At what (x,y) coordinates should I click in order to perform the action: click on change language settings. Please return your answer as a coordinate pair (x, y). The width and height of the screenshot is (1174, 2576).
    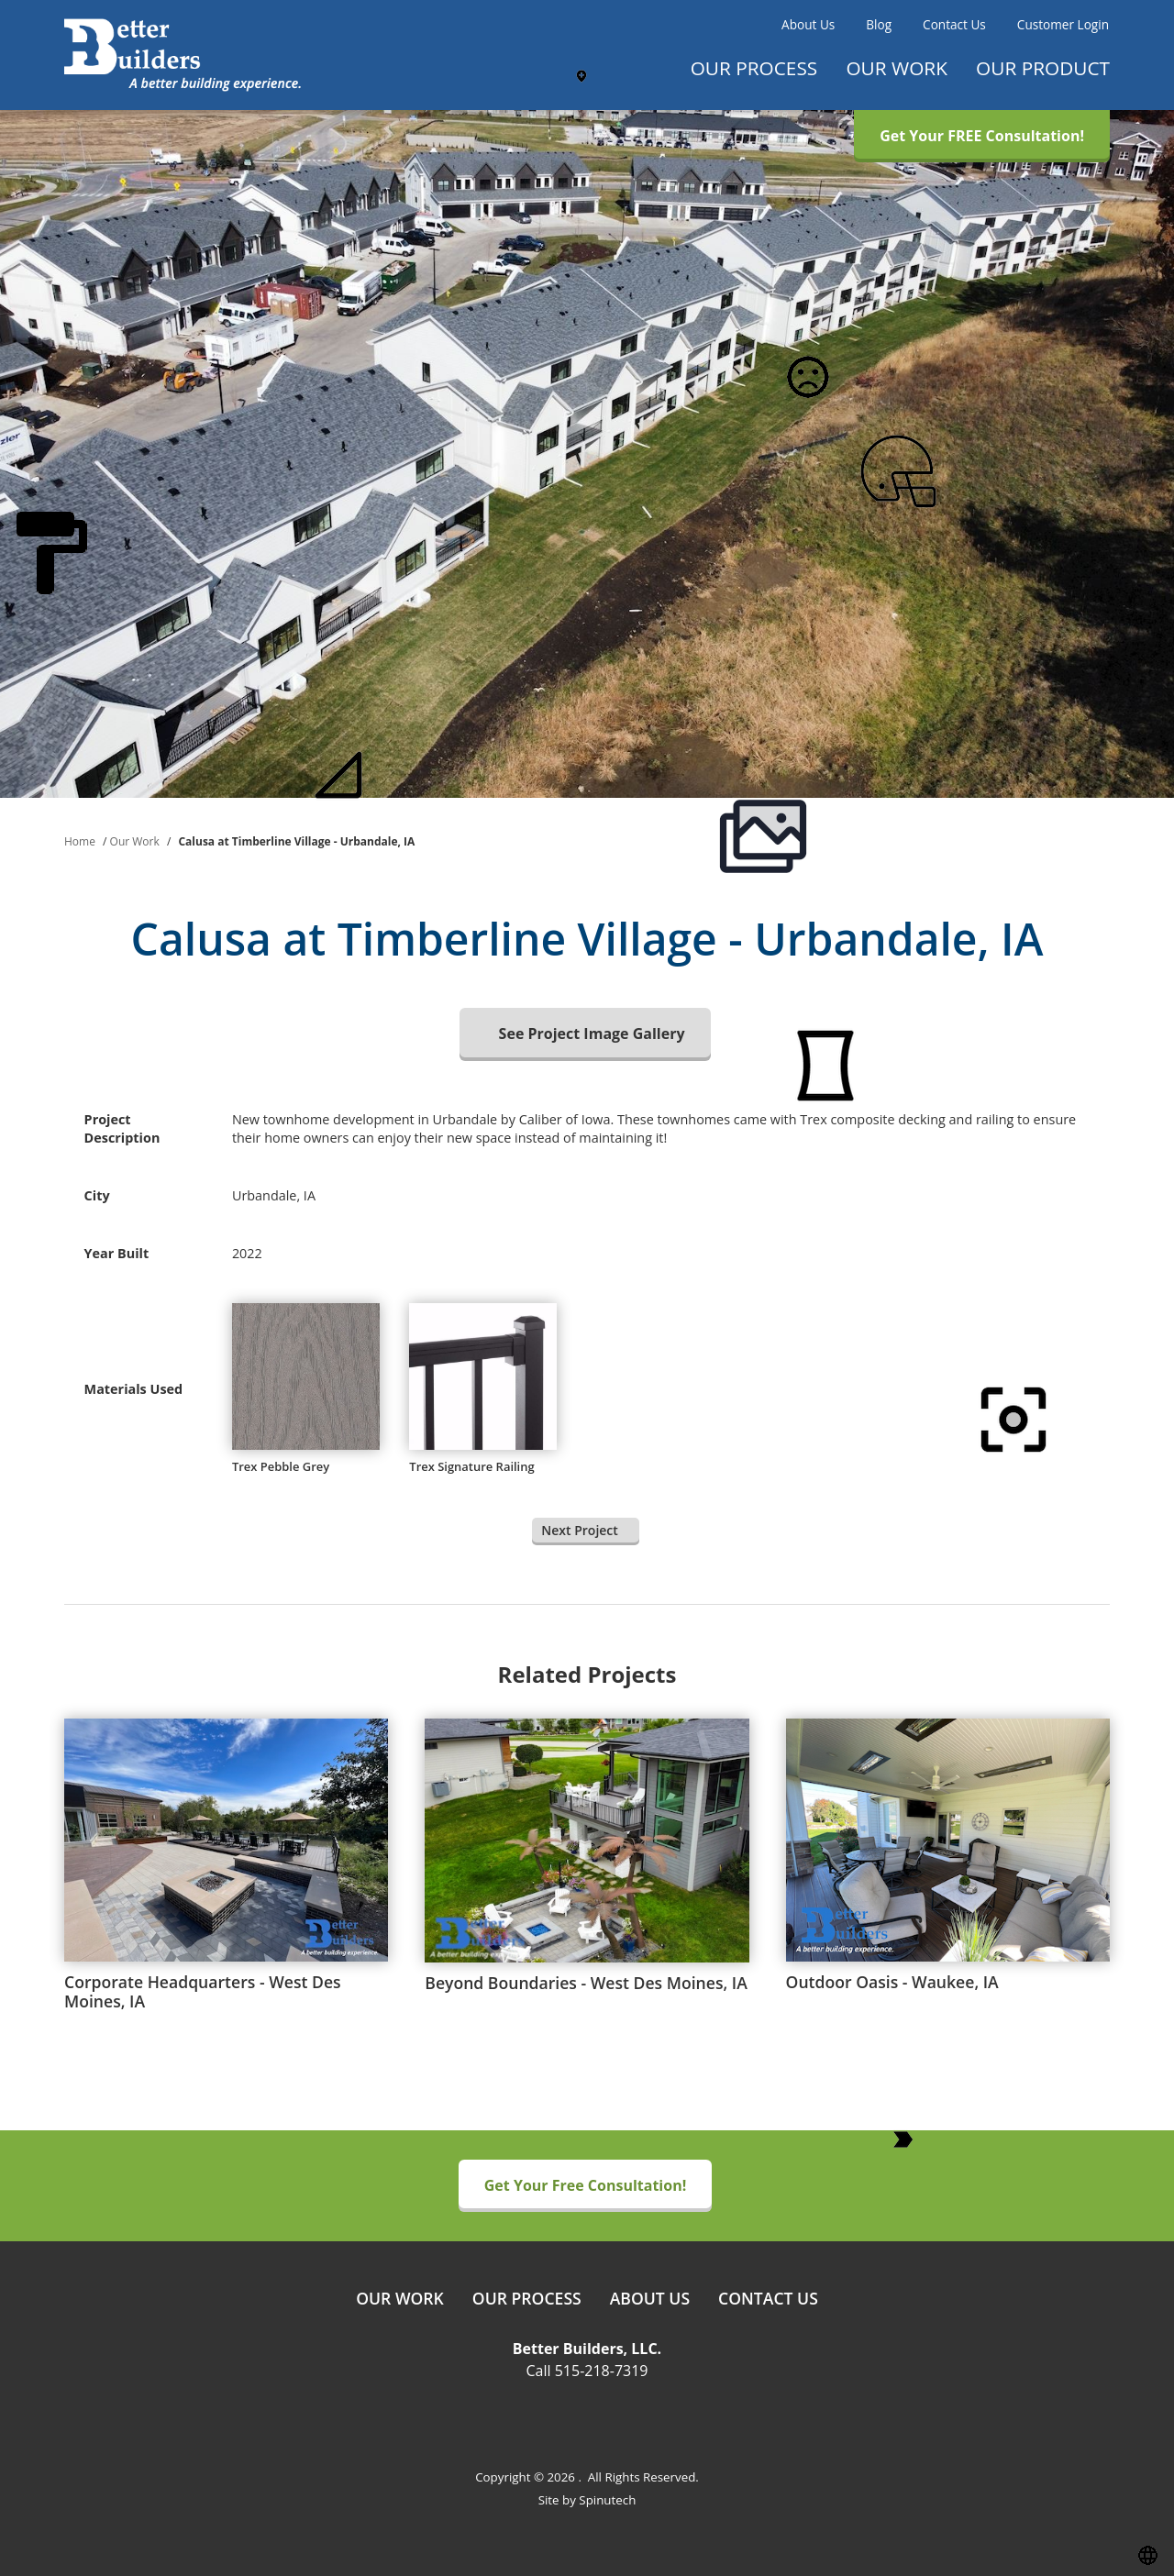
    Looking at the image, I should click on (1147, 2555).